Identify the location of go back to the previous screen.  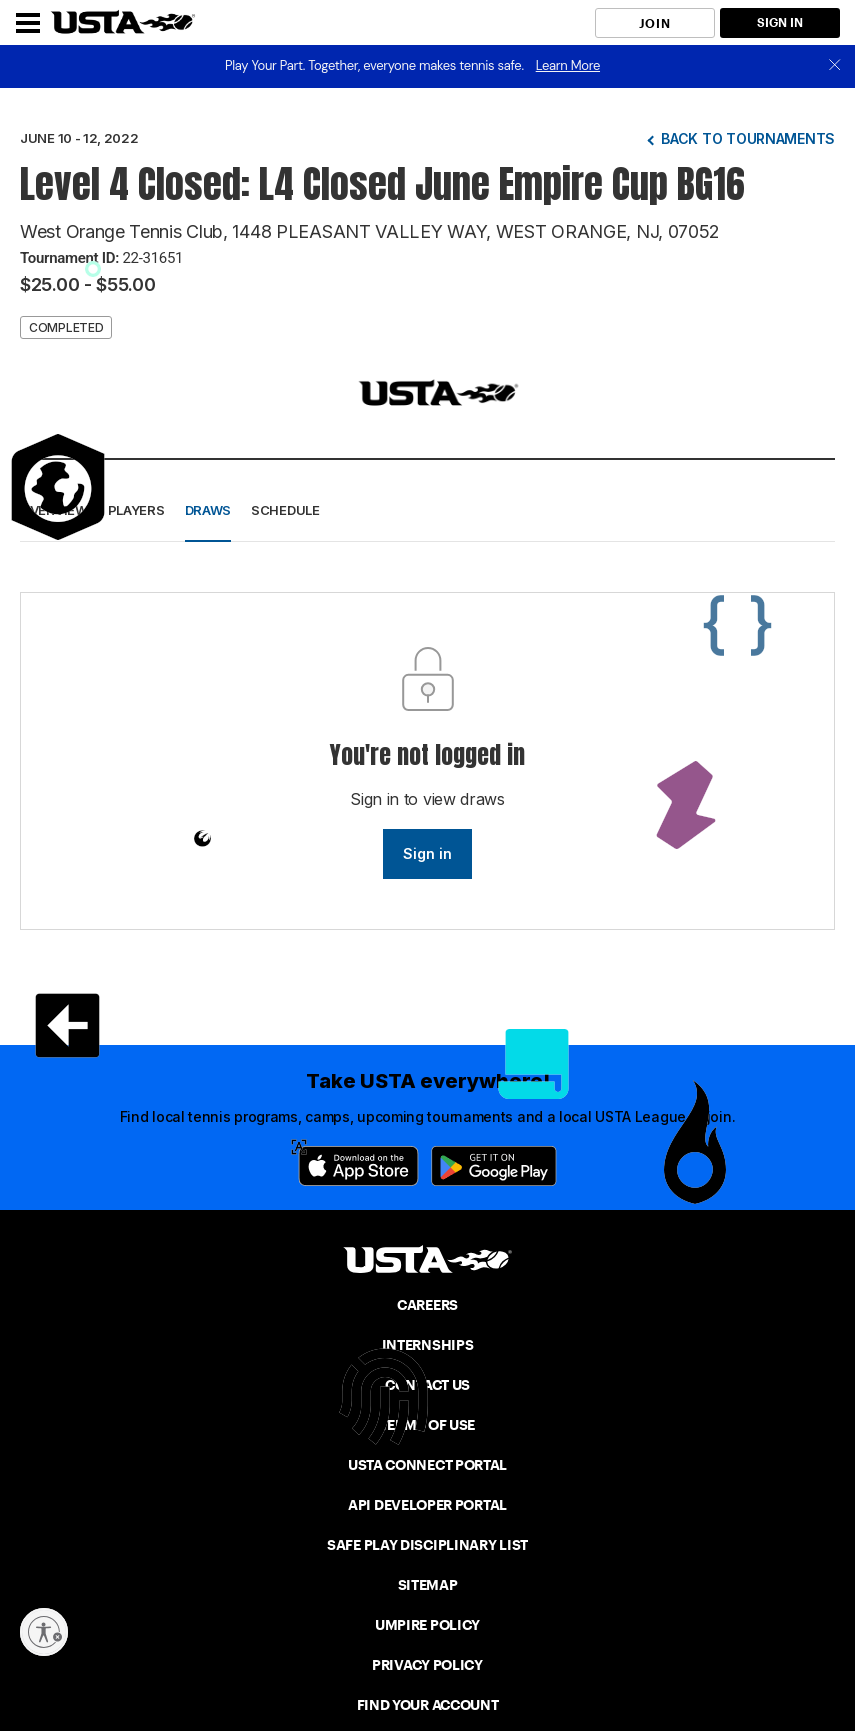
(67, 1025).